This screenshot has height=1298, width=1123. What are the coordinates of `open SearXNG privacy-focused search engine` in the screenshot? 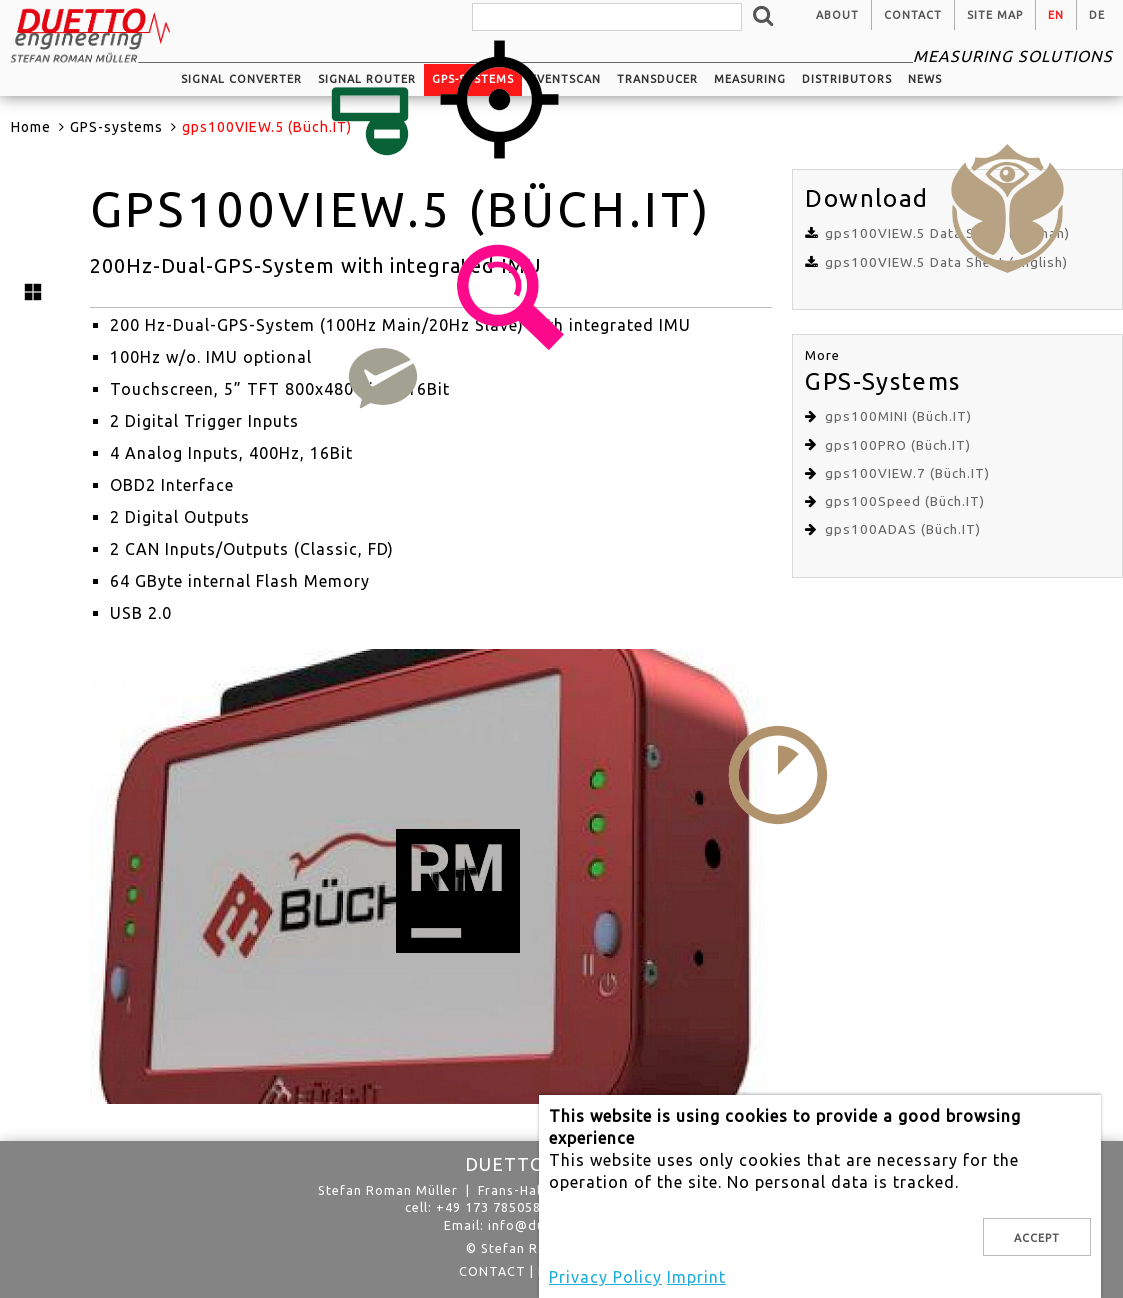 It's located at (510, 297).